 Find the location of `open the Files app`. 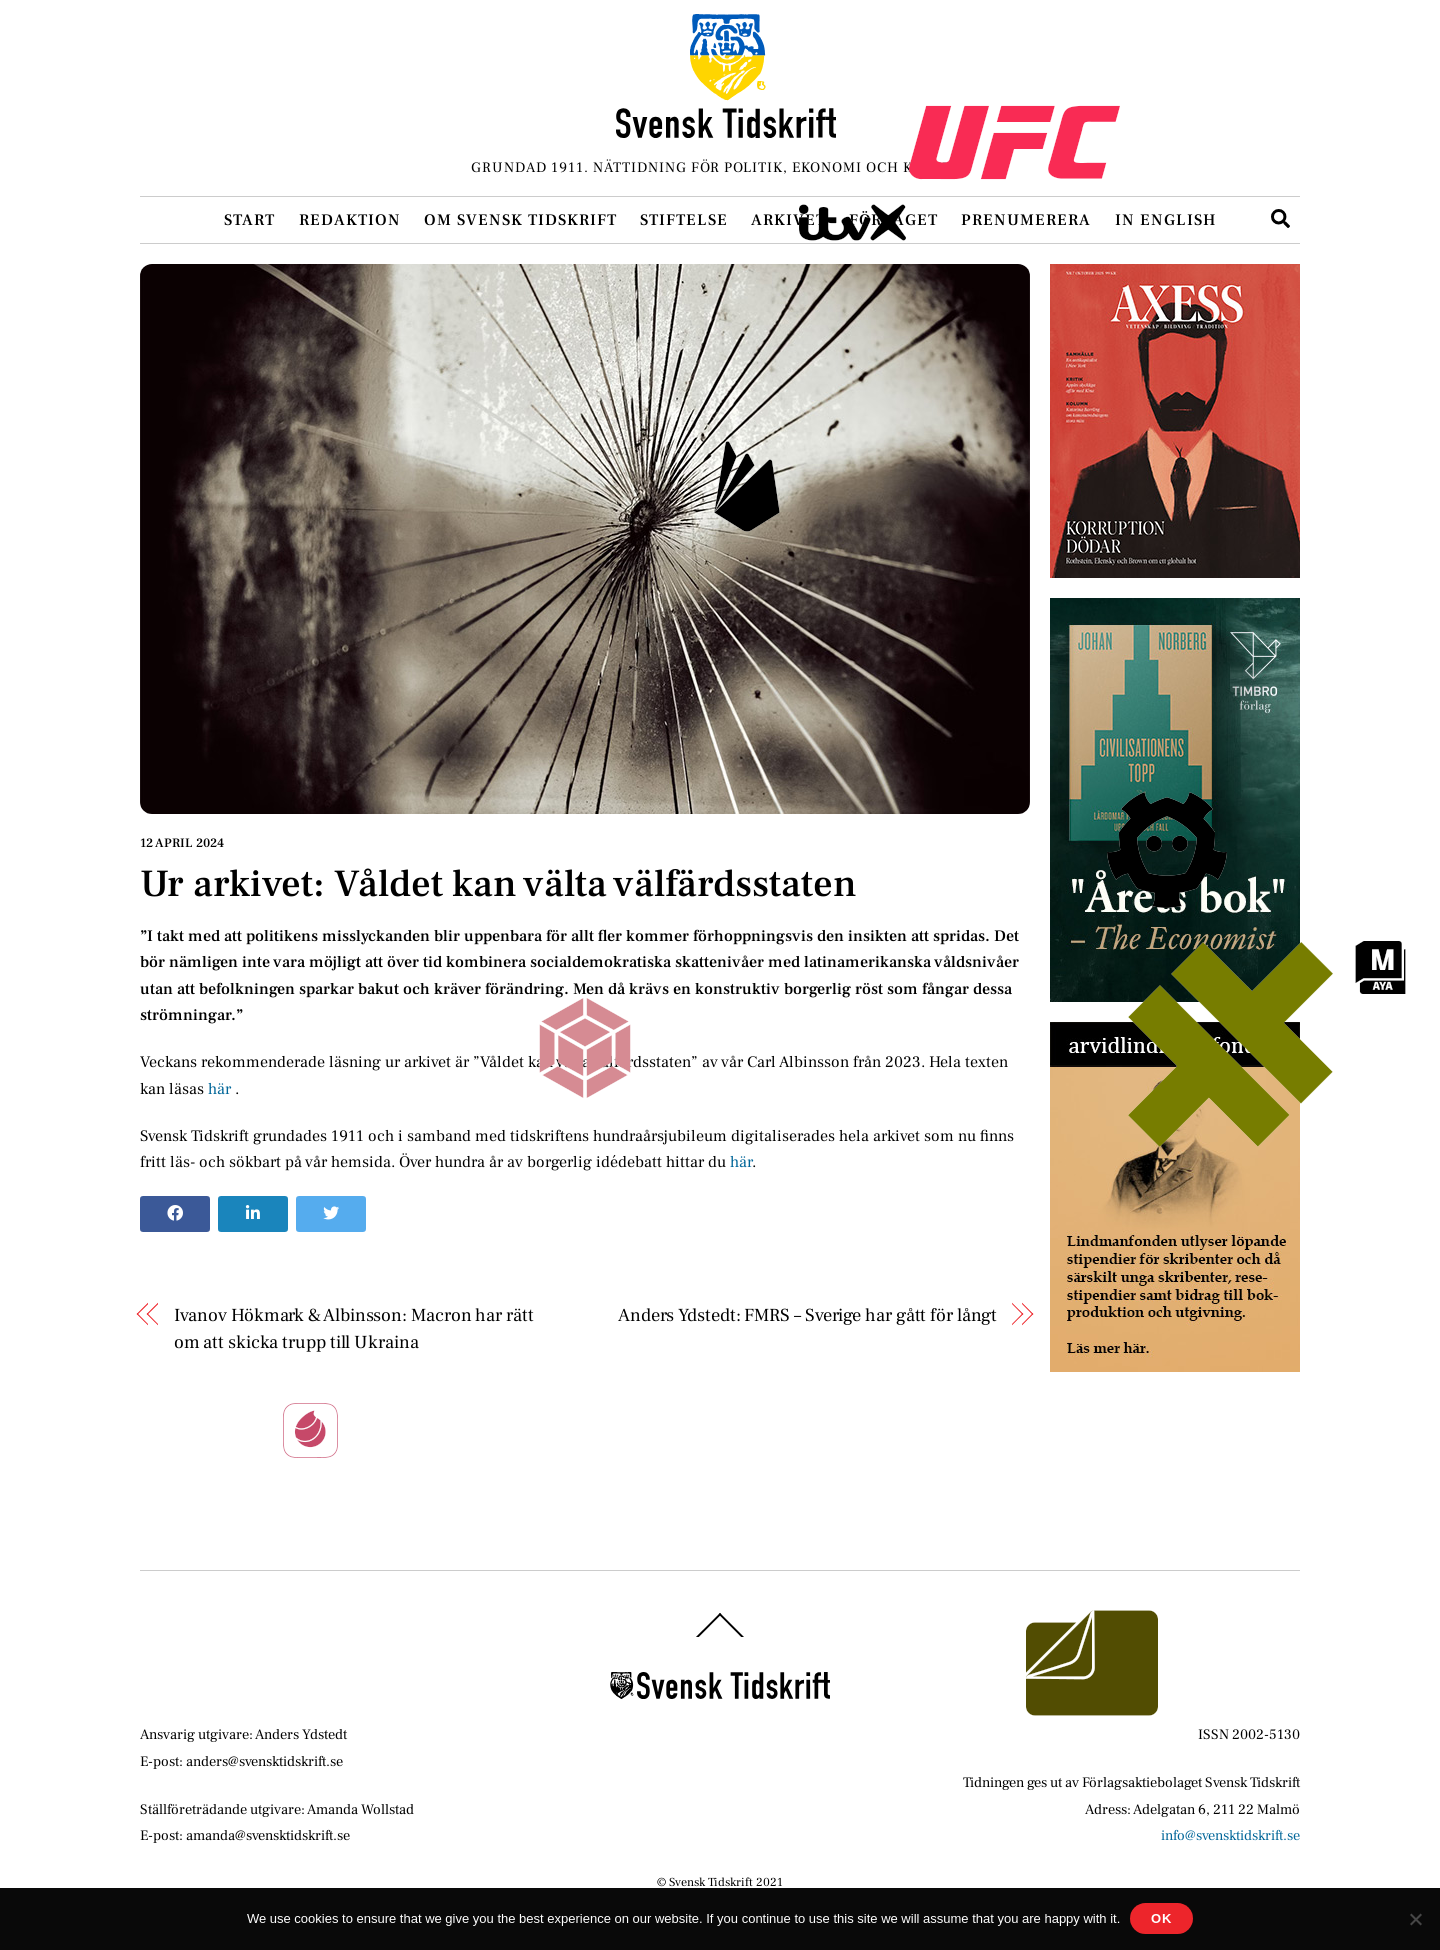

open the Files app is located at coordinates (1092, 1663).